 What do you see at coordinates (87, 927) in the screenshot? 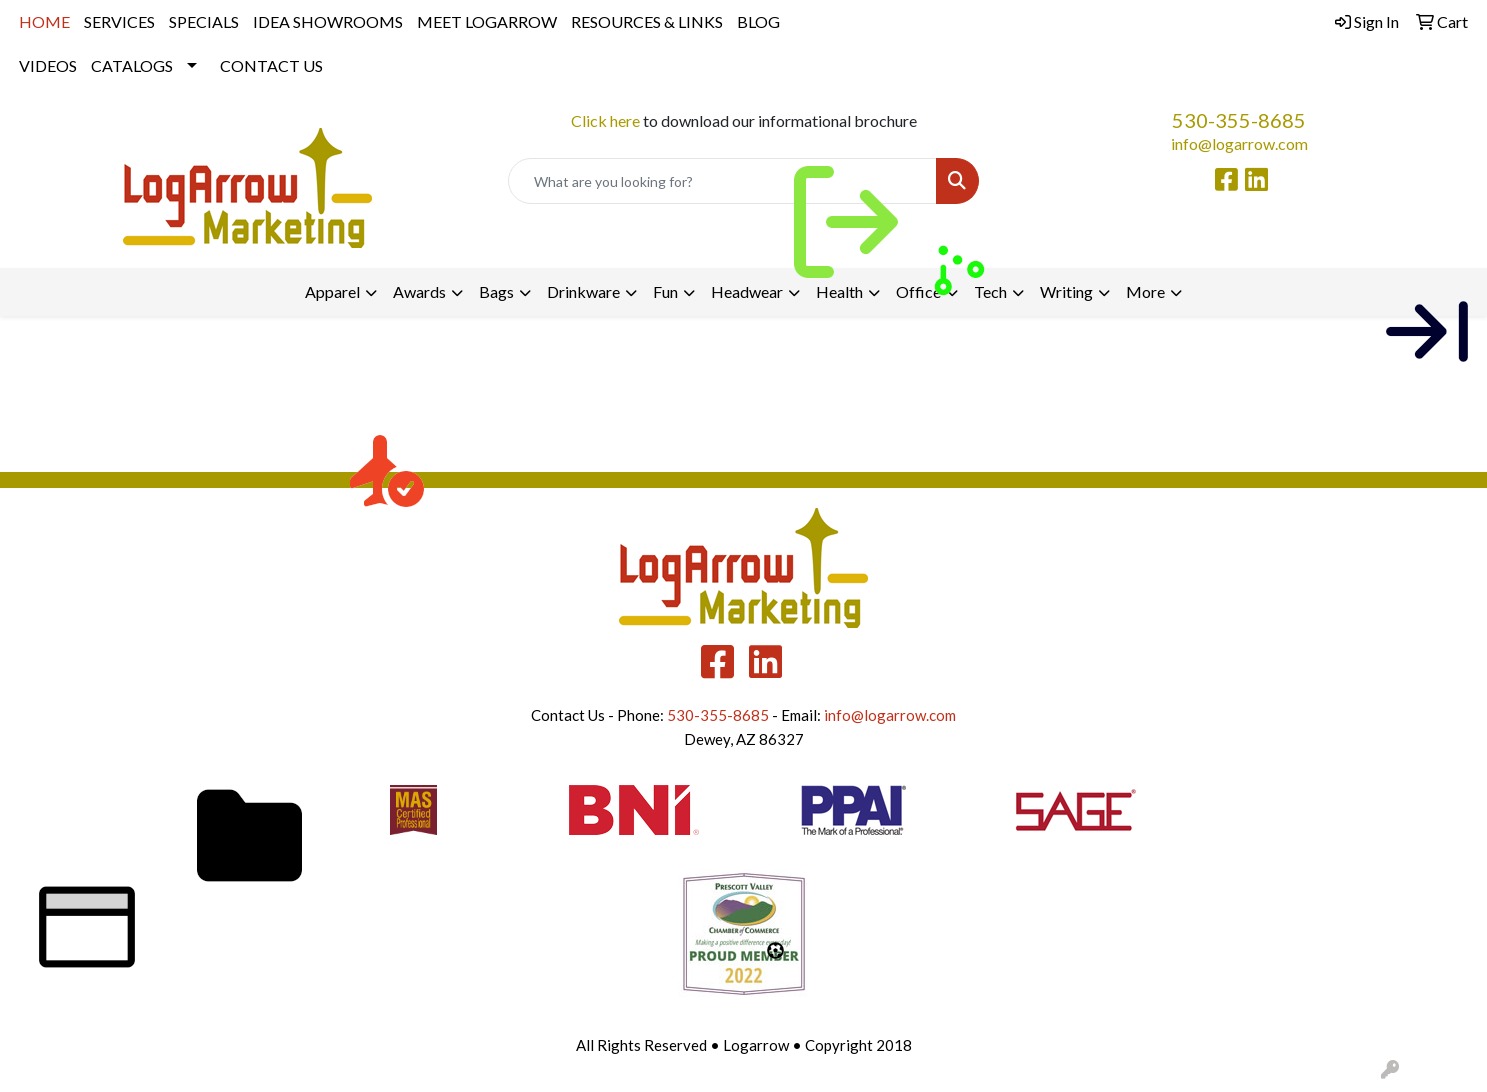
I see `open web browser` at bounding box center [87, 927].